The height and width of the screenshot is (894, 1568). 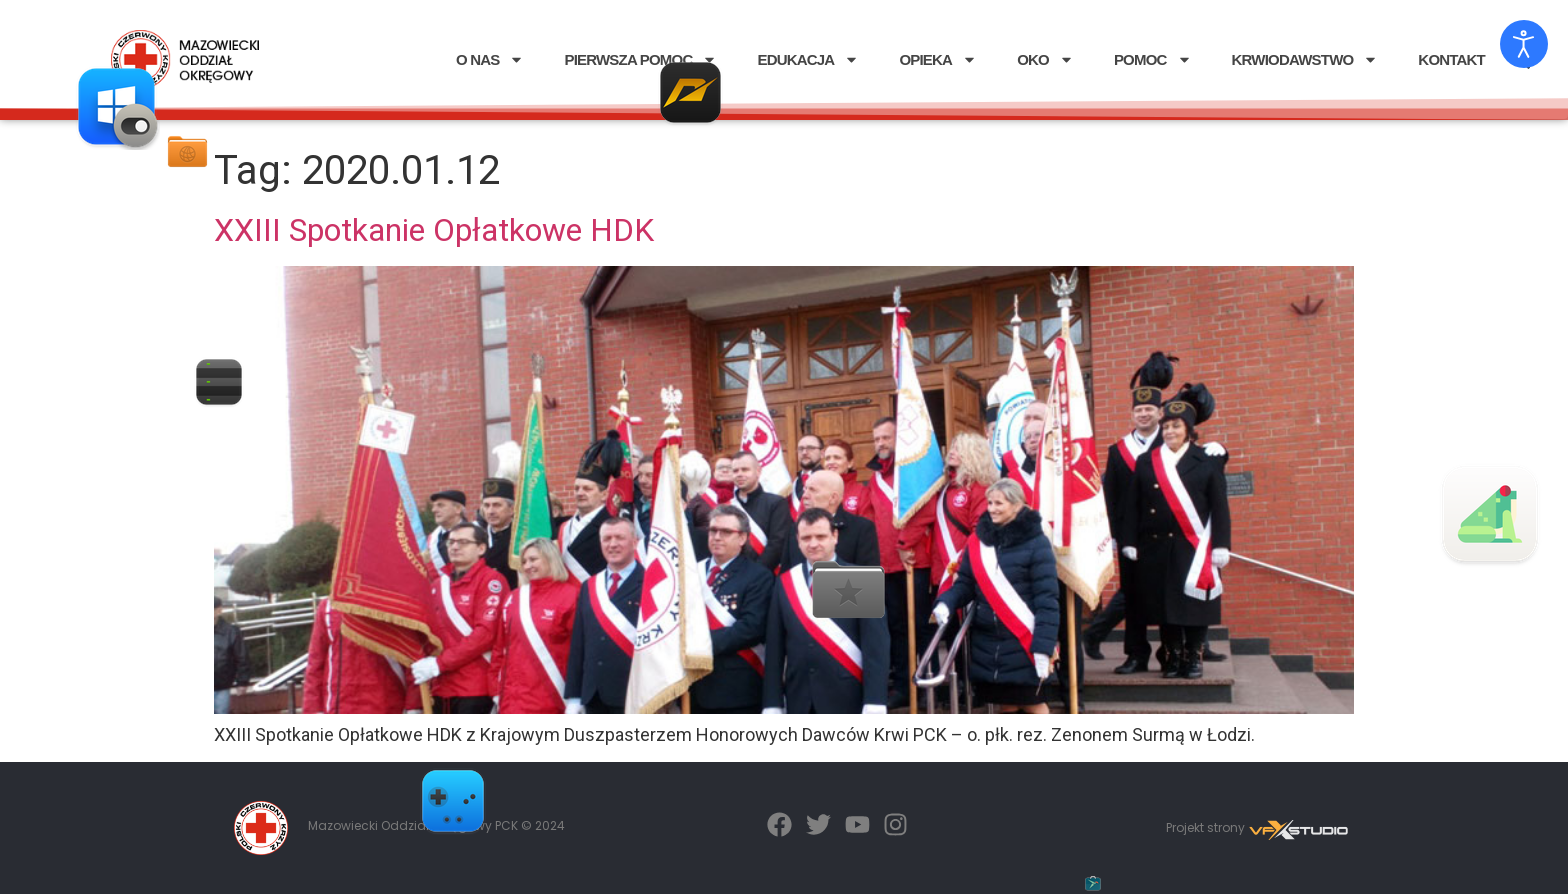 I want to click on launch mgba game boy advance emulator, so click(x=453, y=801).